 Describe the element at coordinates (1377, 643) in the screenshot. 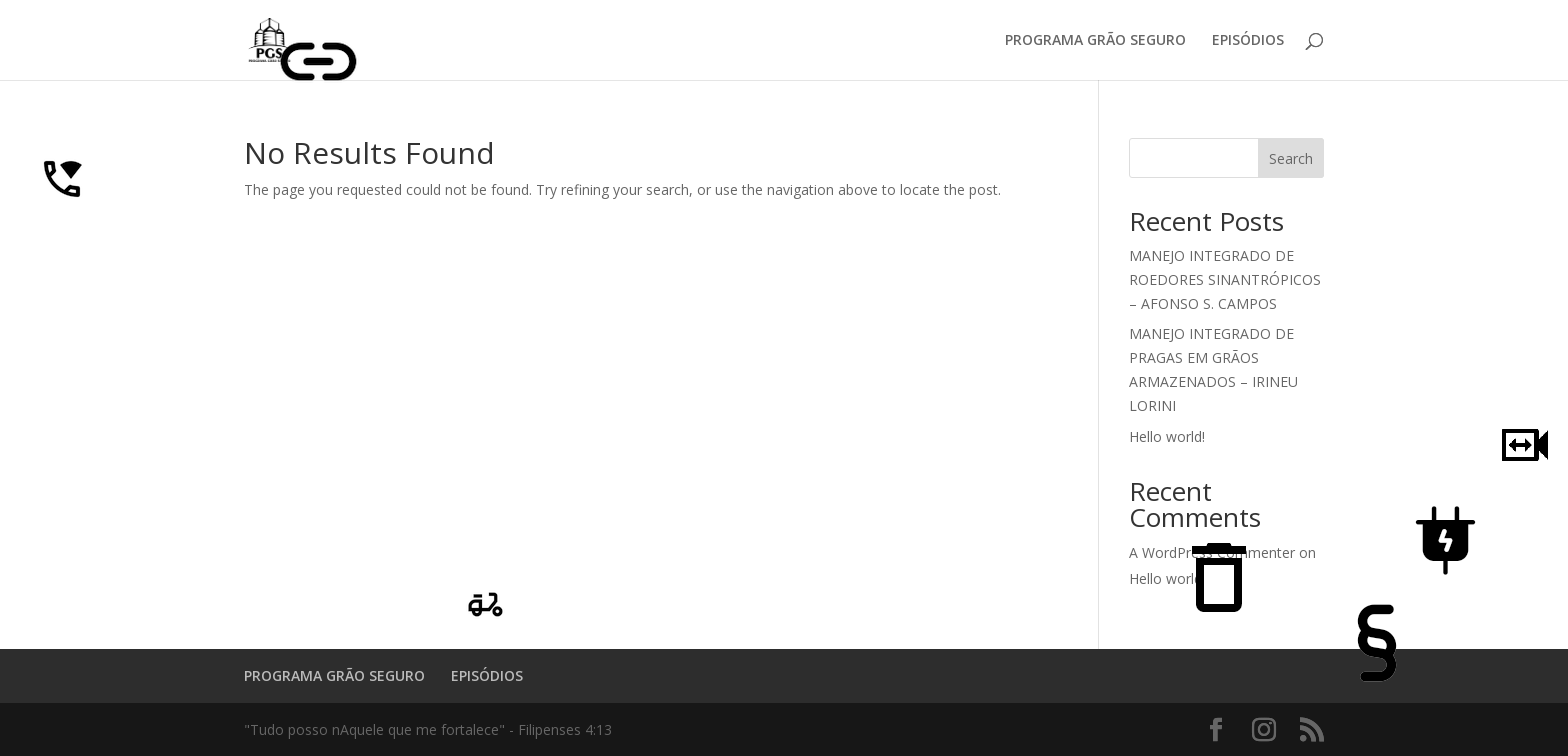

I see `indicates a section or paragraph marker` at that location.